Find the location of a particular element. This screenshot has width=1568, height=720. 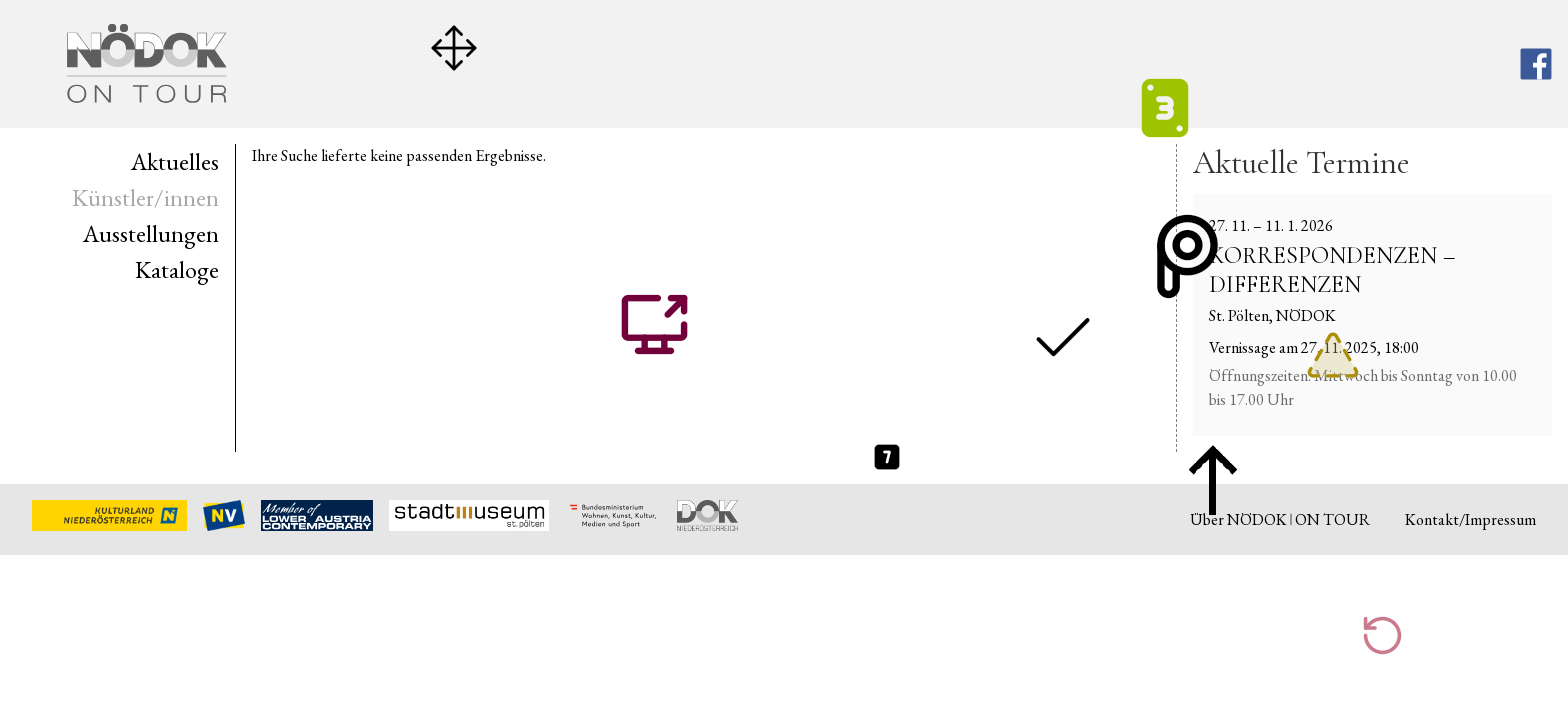

open picsart photo editing app is located at coordinates (1187, 256).